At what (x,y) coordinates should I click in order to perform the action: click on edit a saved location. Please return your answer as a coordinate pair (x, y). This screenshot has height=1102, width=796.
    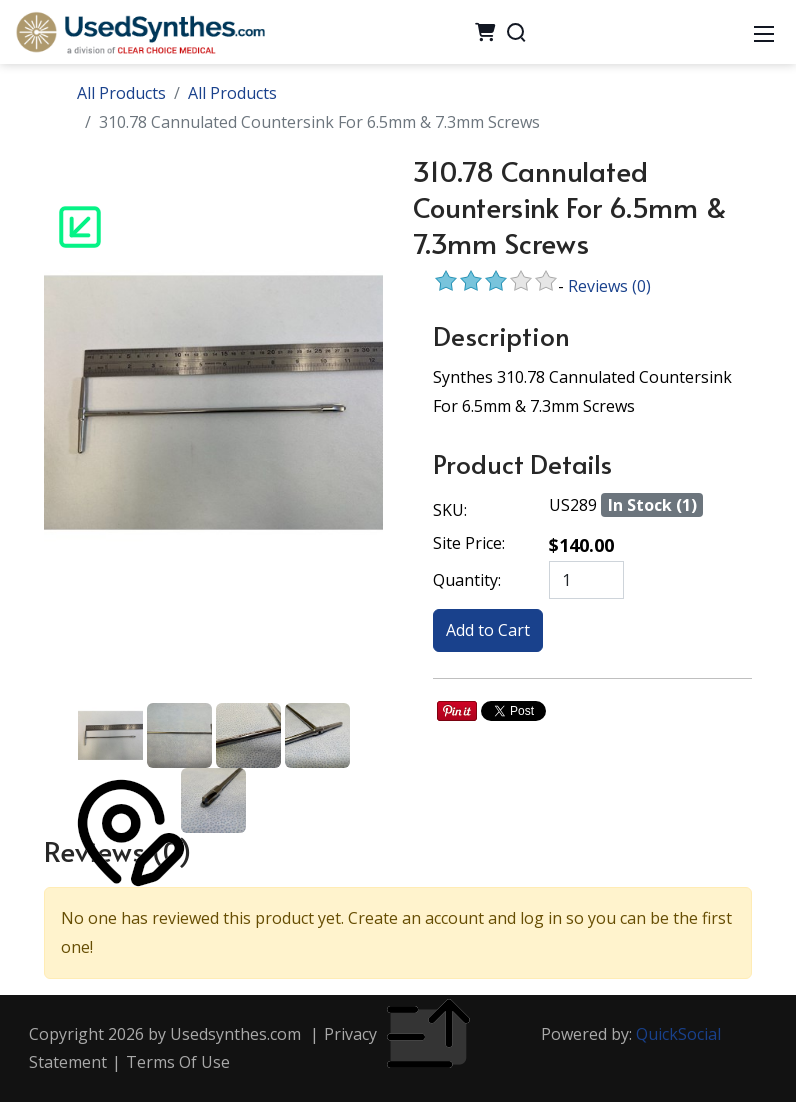
    Looking at the image, I should click on (131, 833).